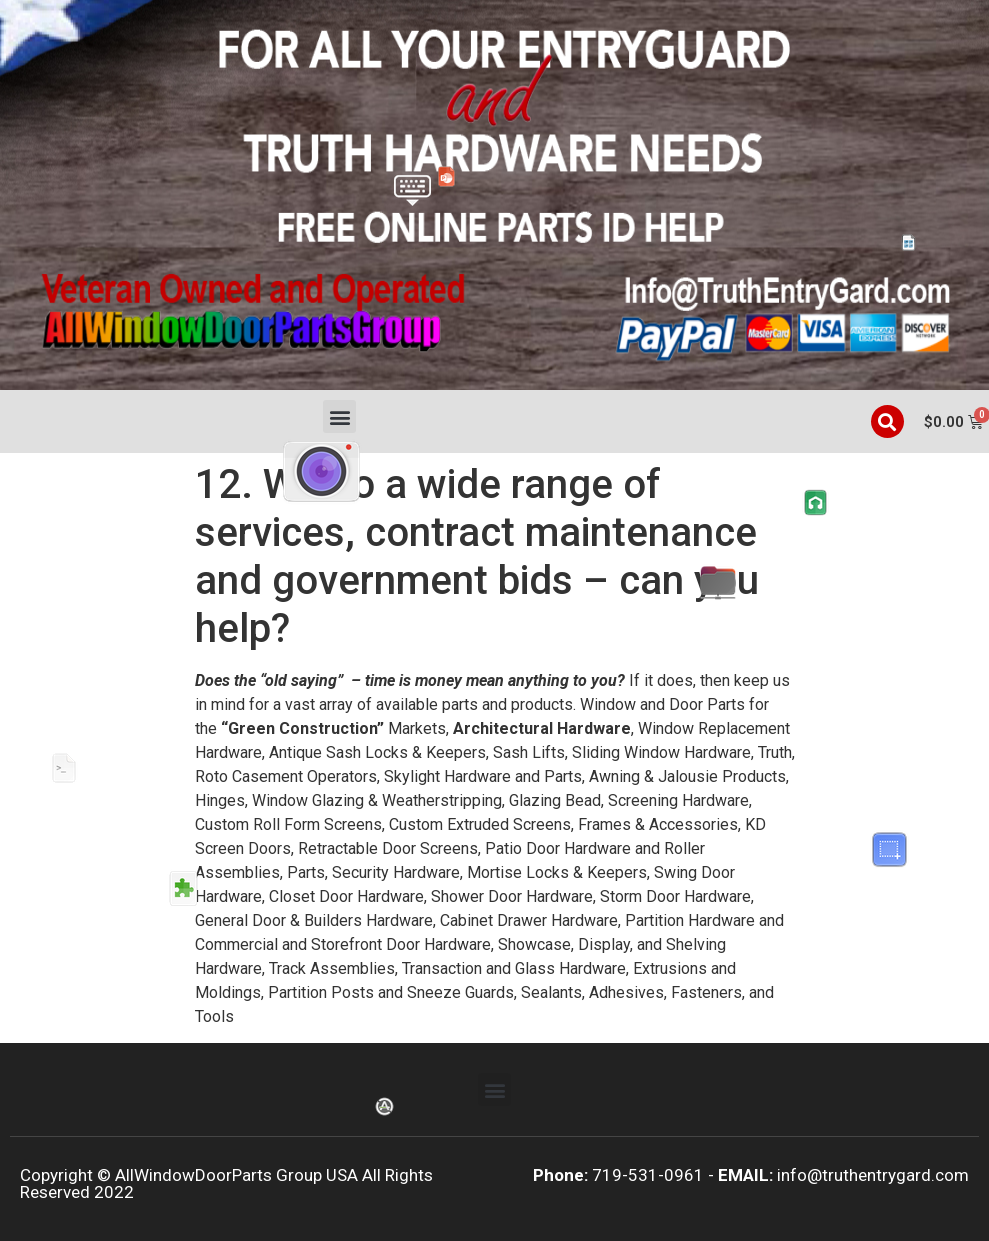 Image resolution: width=989 pixels, height=1241 pixels. Describe the element at coordinates (908, 242) in the screenshot. I see `libreoffice master document file type` at that location.